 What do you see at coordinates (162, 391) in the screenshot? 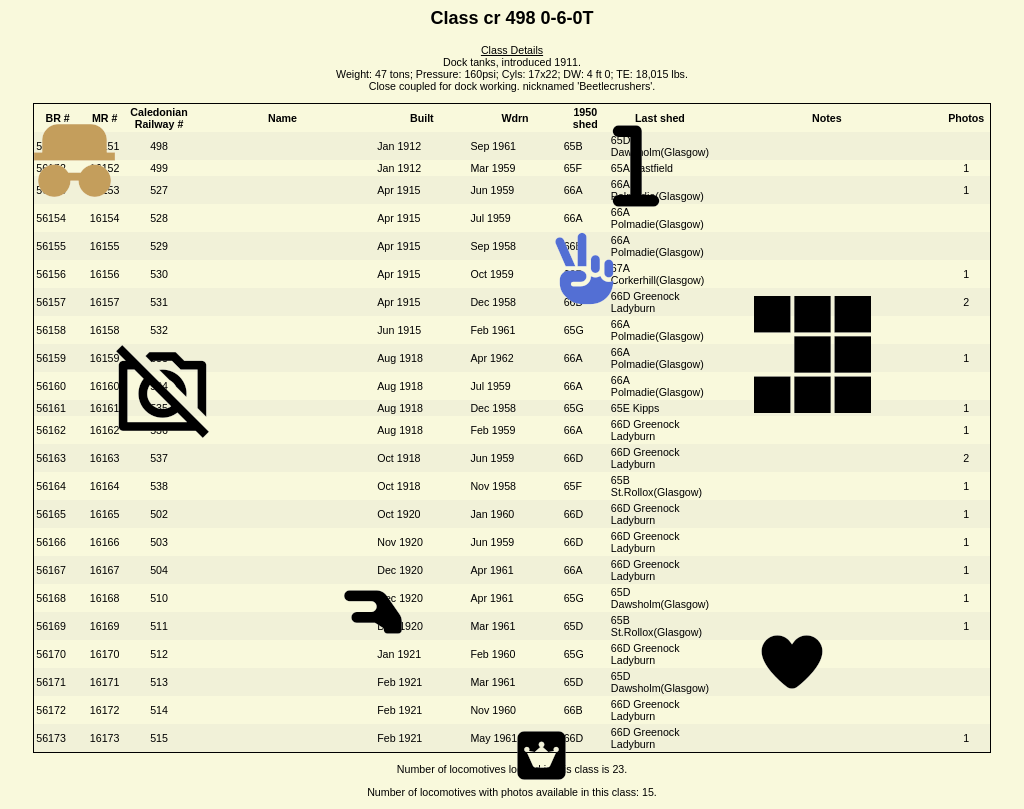
I see `camera is disabled or turned off` at bounding box center [162, 391].